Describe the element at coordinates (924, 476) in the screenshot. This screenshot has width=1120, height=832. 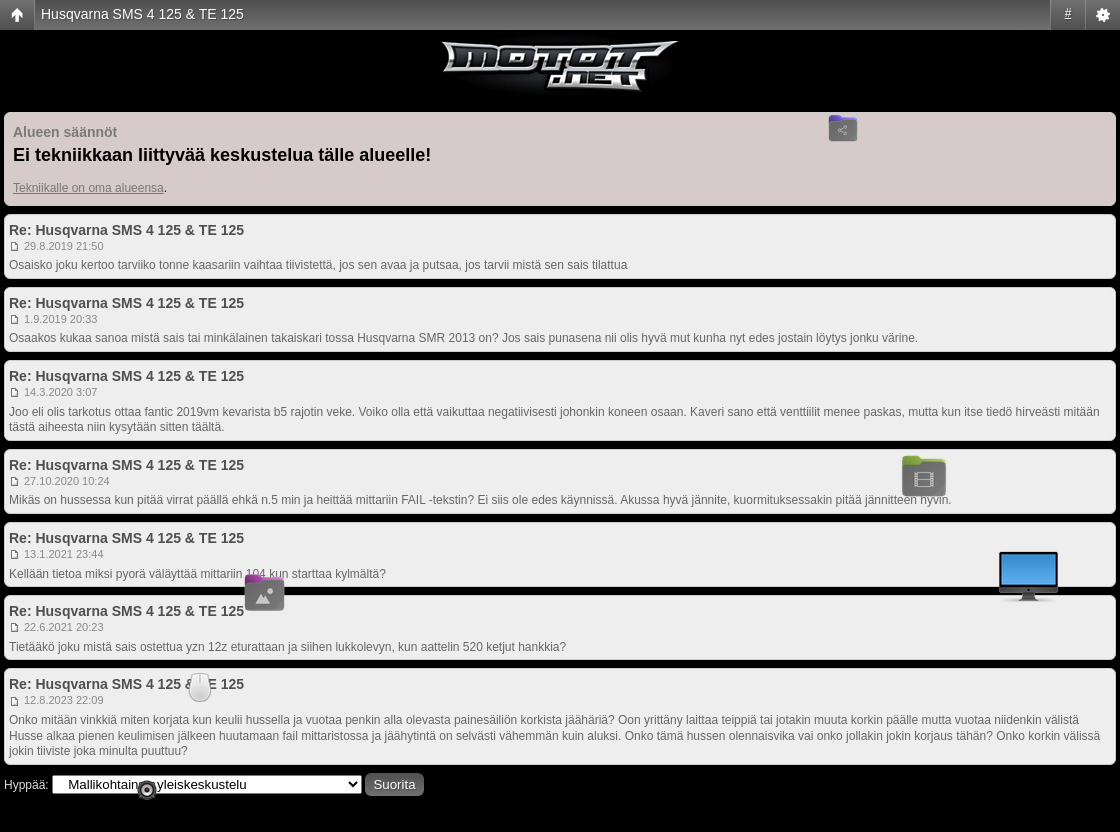
I see `open your videos folder` at that location.